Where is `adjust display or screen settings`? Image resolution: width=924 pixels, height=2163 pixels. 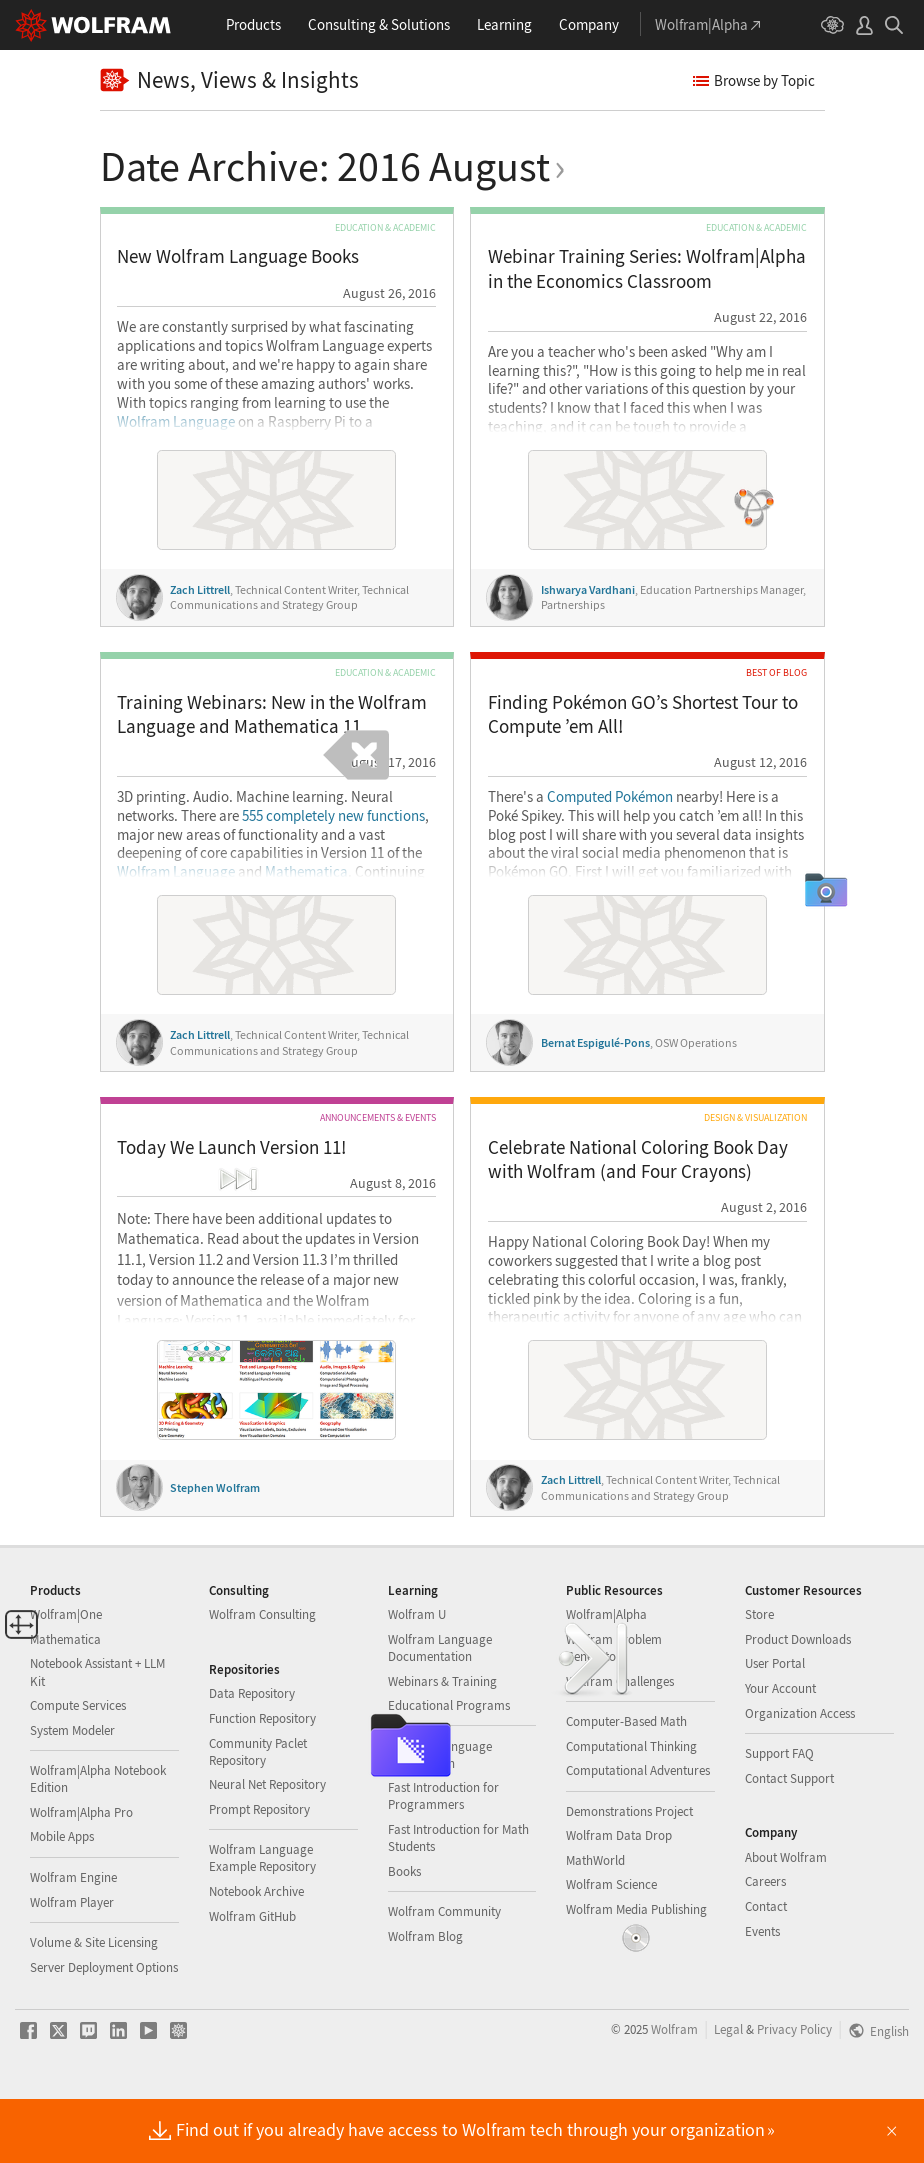
adjust display or screen settings is located at coordinates (21, 1624).